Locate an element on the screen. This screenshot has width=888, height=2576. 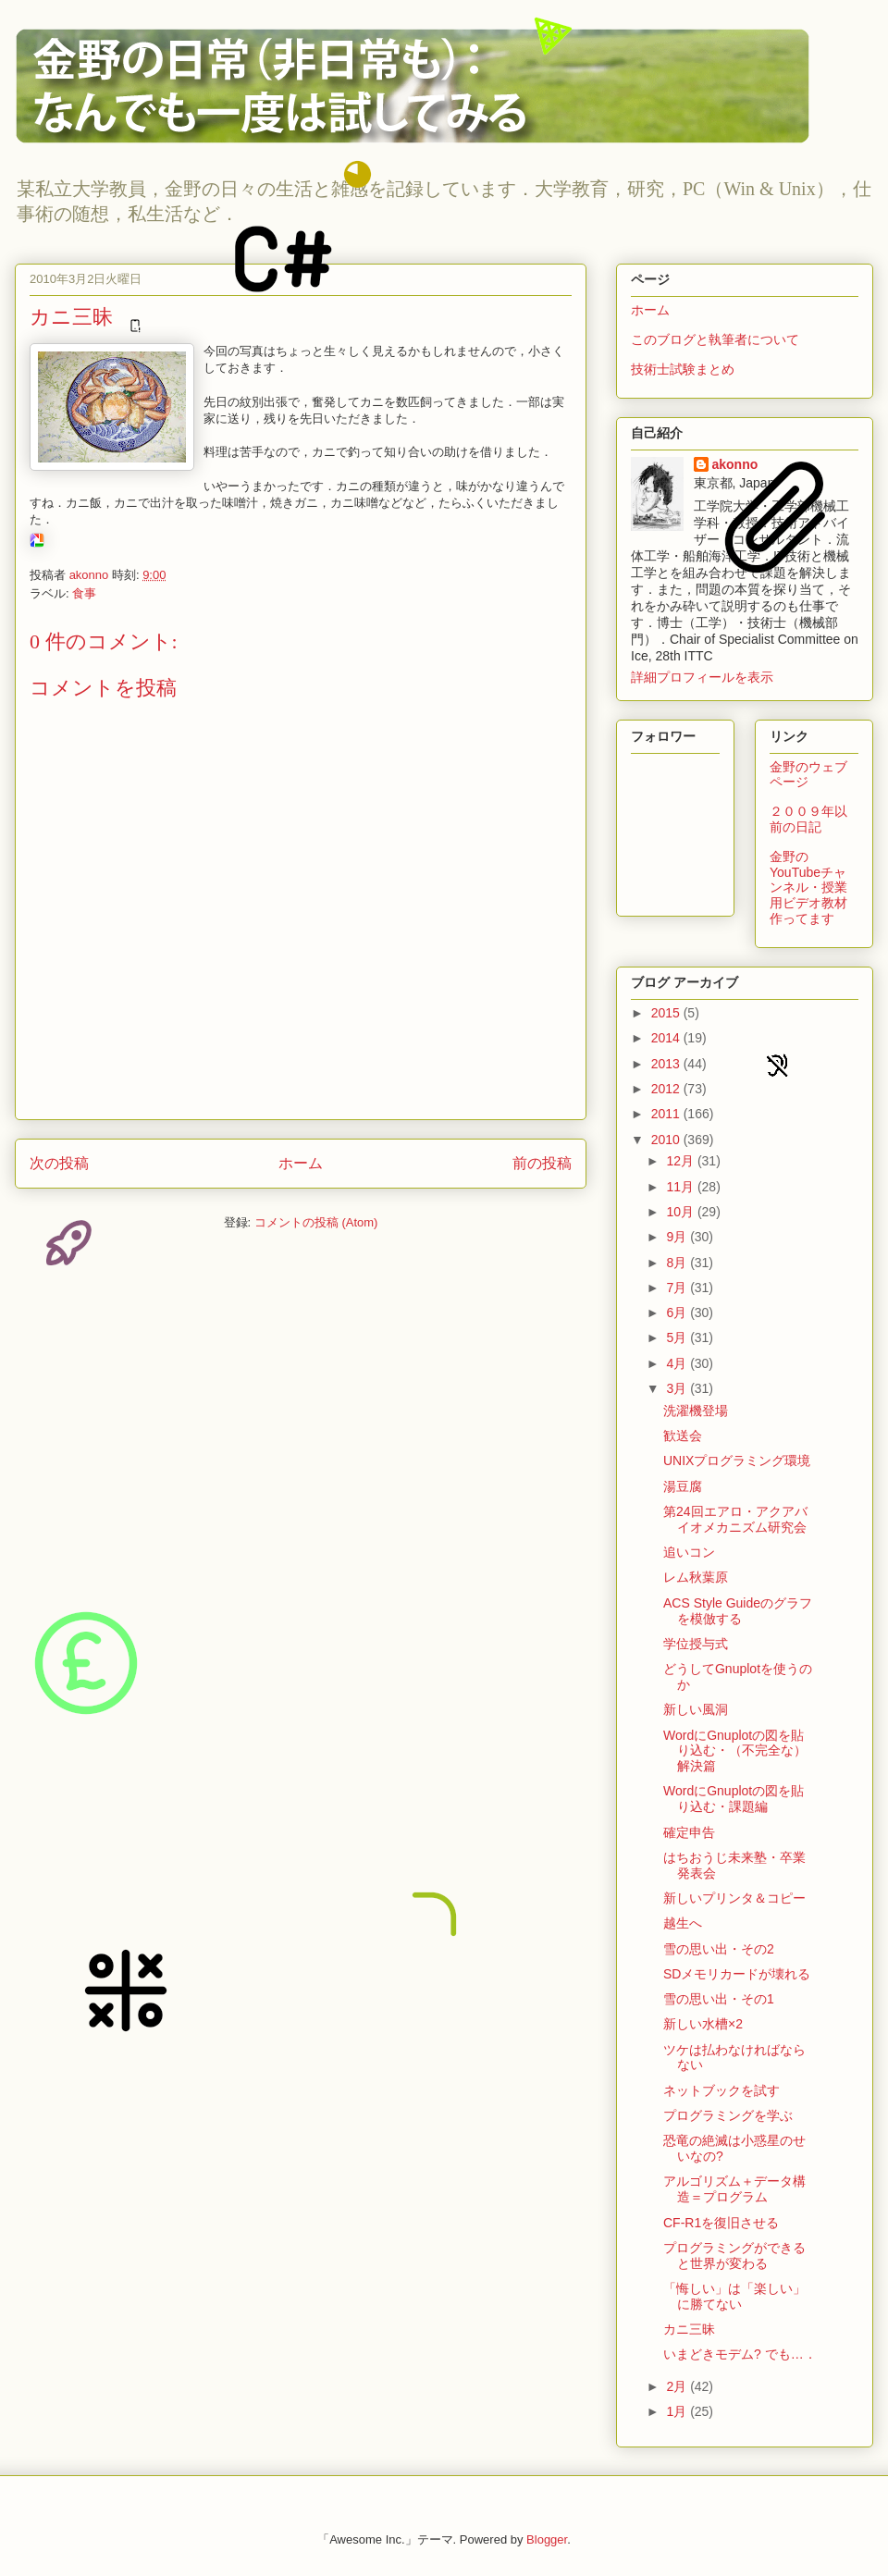
view balance in british pounds is located at coordinates (86, 1663).